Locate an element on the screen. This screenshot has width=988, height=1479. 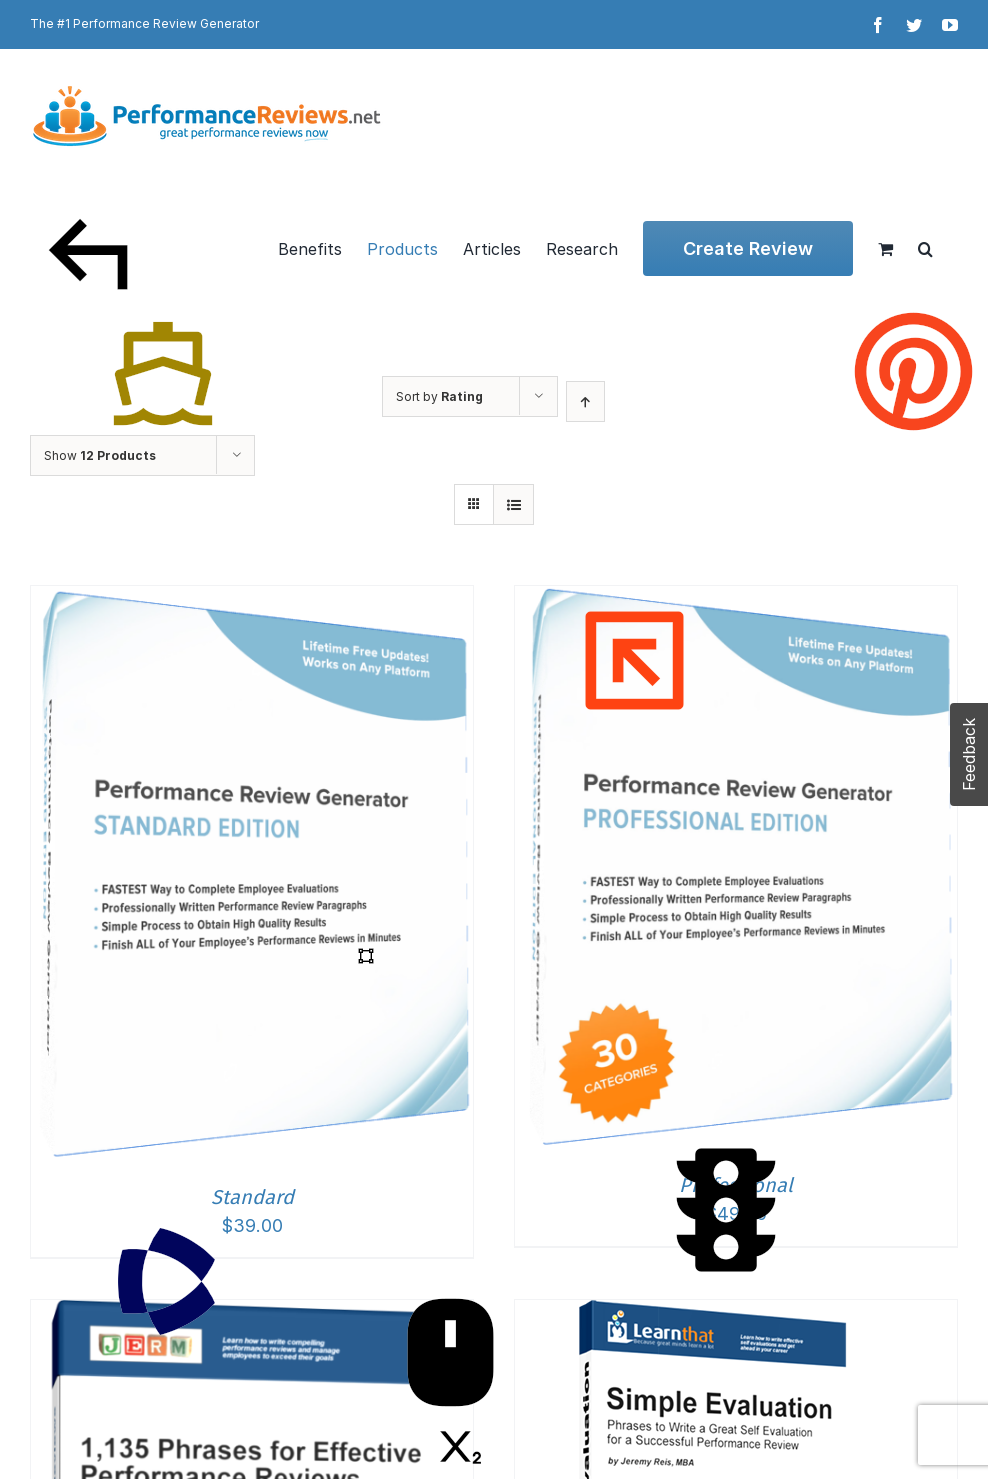
format text as subscript is located at coordinates (458, 1447).